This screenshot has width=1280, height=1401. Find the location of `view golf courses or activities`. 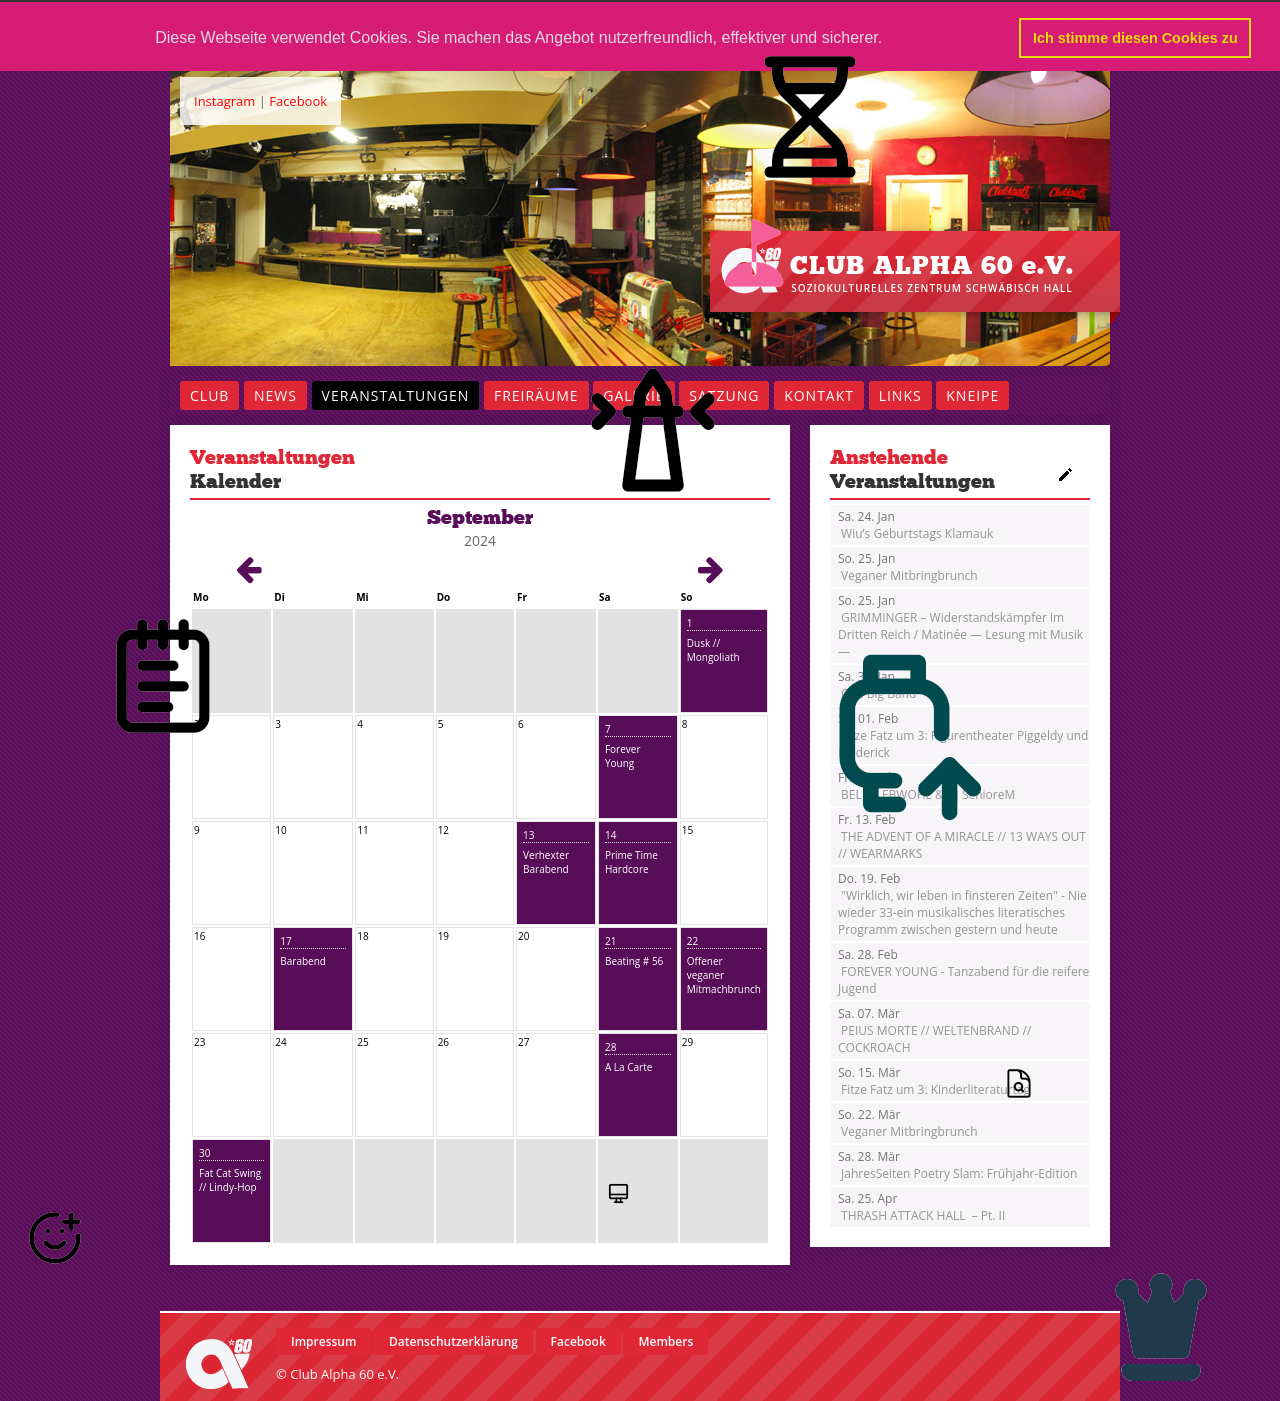

view golf courses or activities is located at coordinates (754, 253).